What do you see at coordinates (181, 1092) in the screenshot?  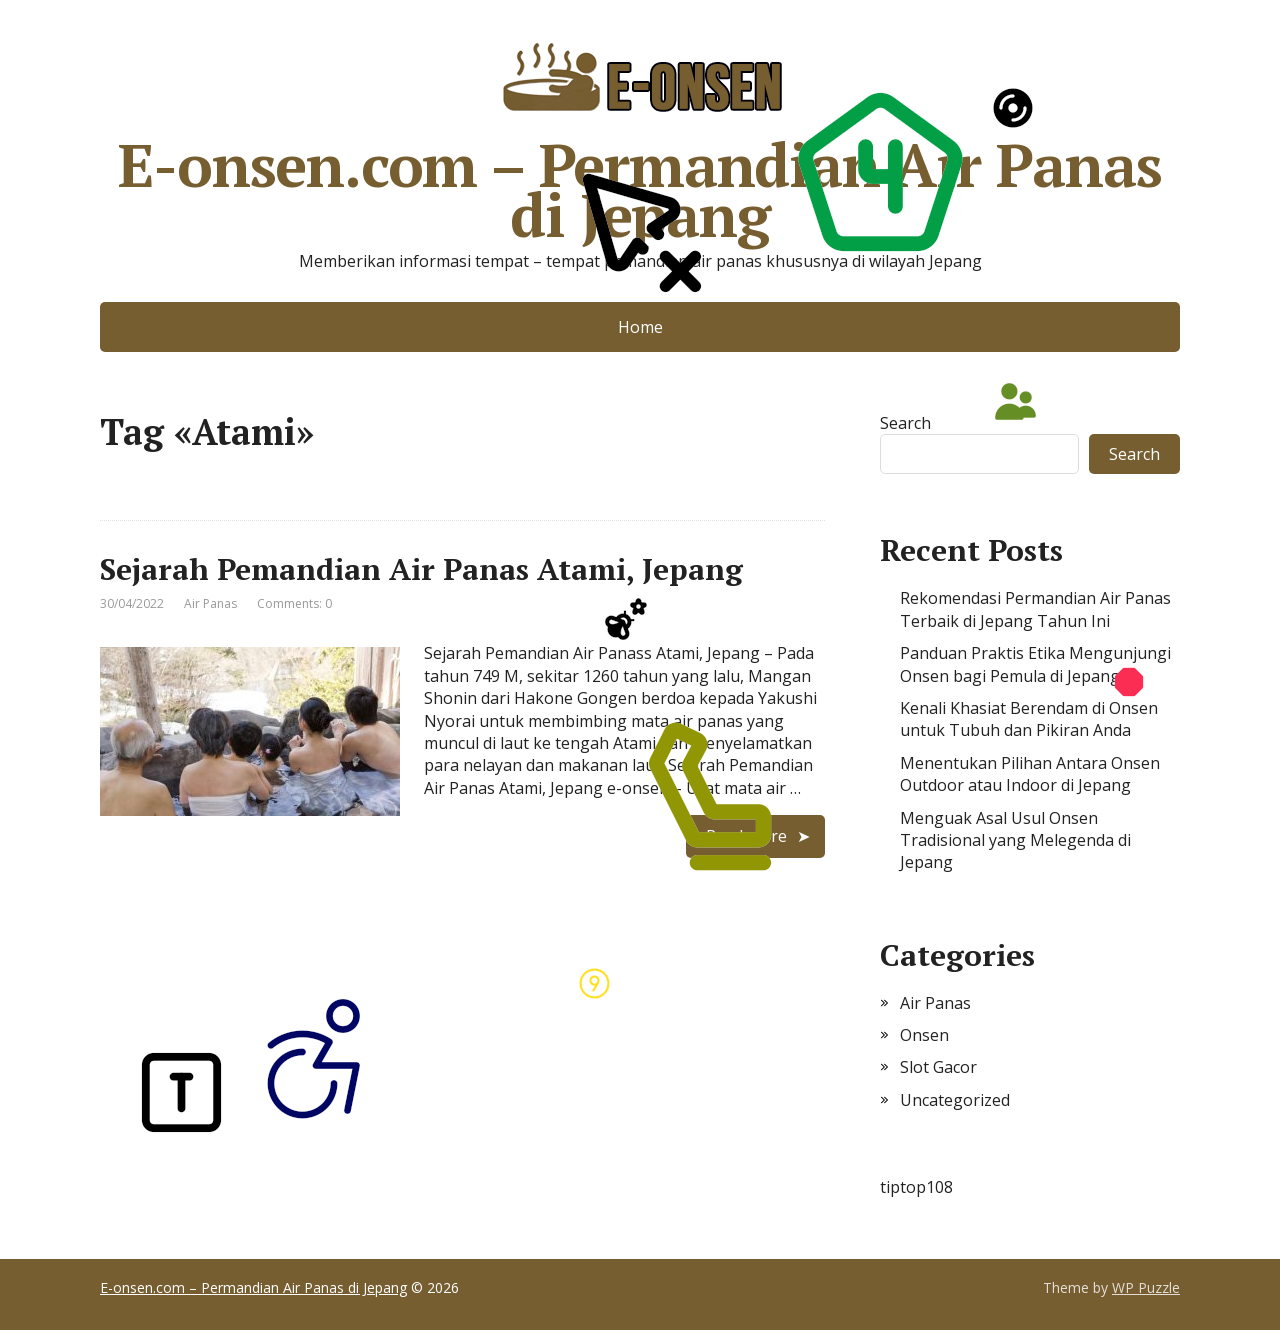 I see `insert a text box or text element` at bounding box center [181, 1092].